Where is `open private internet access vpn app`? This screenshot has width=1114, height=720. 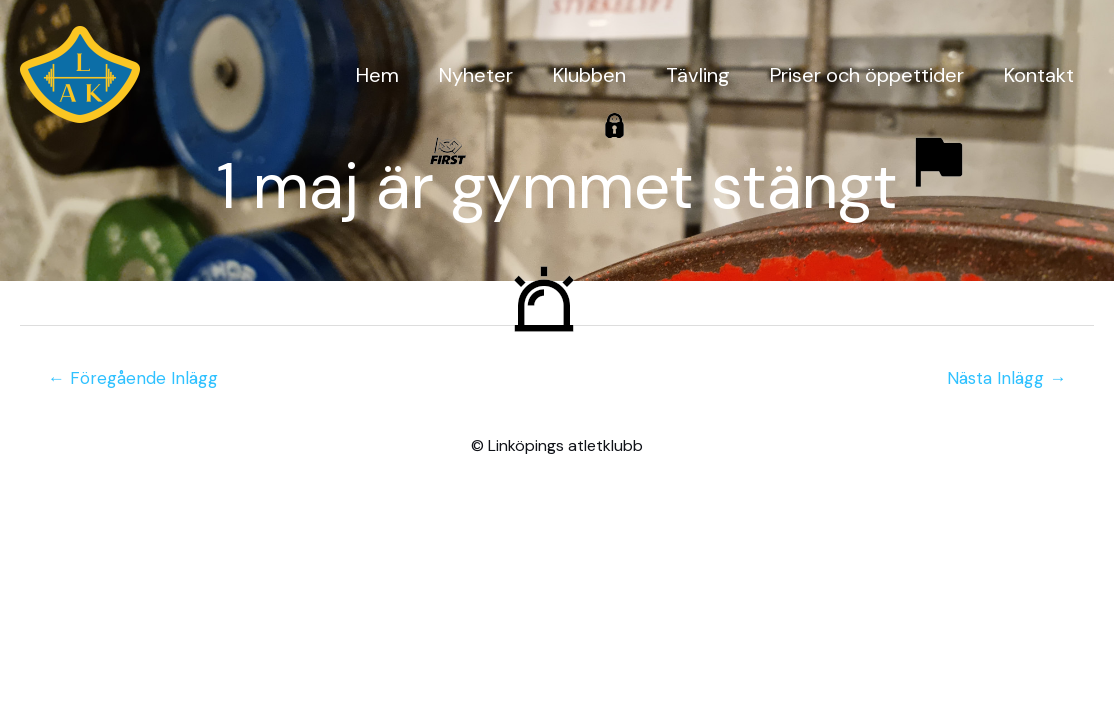
open private internet access vpn app is located at coordinates (614, 125).